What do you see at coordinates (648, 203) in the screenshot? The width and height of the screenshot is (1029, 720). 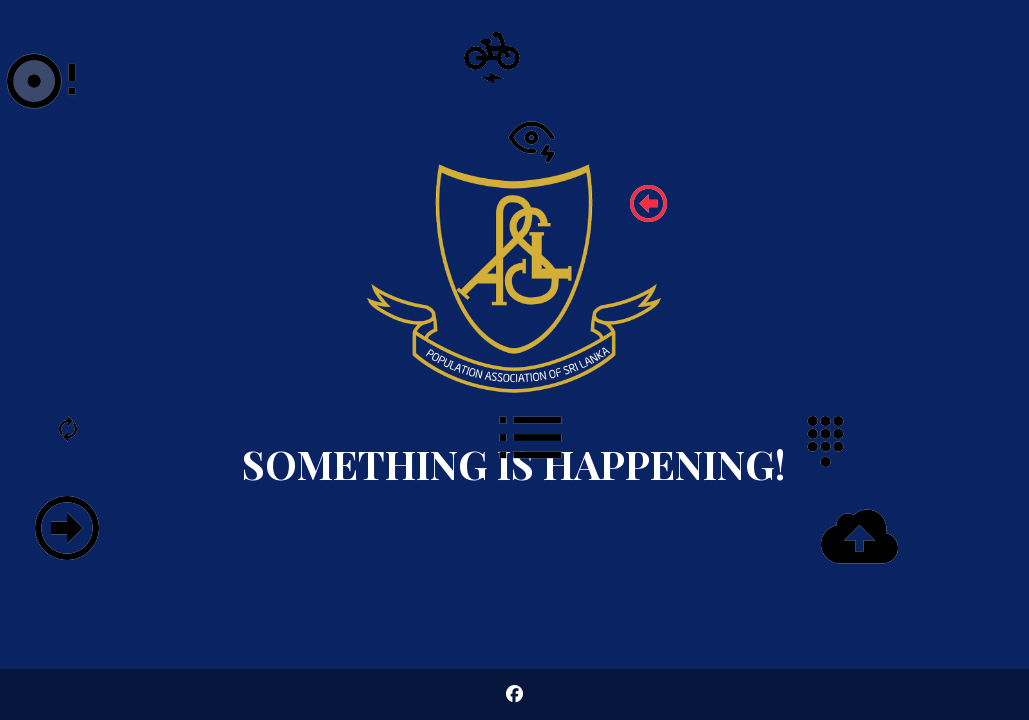 I see `go back to the previous screen` at bounding box center [648, 203].